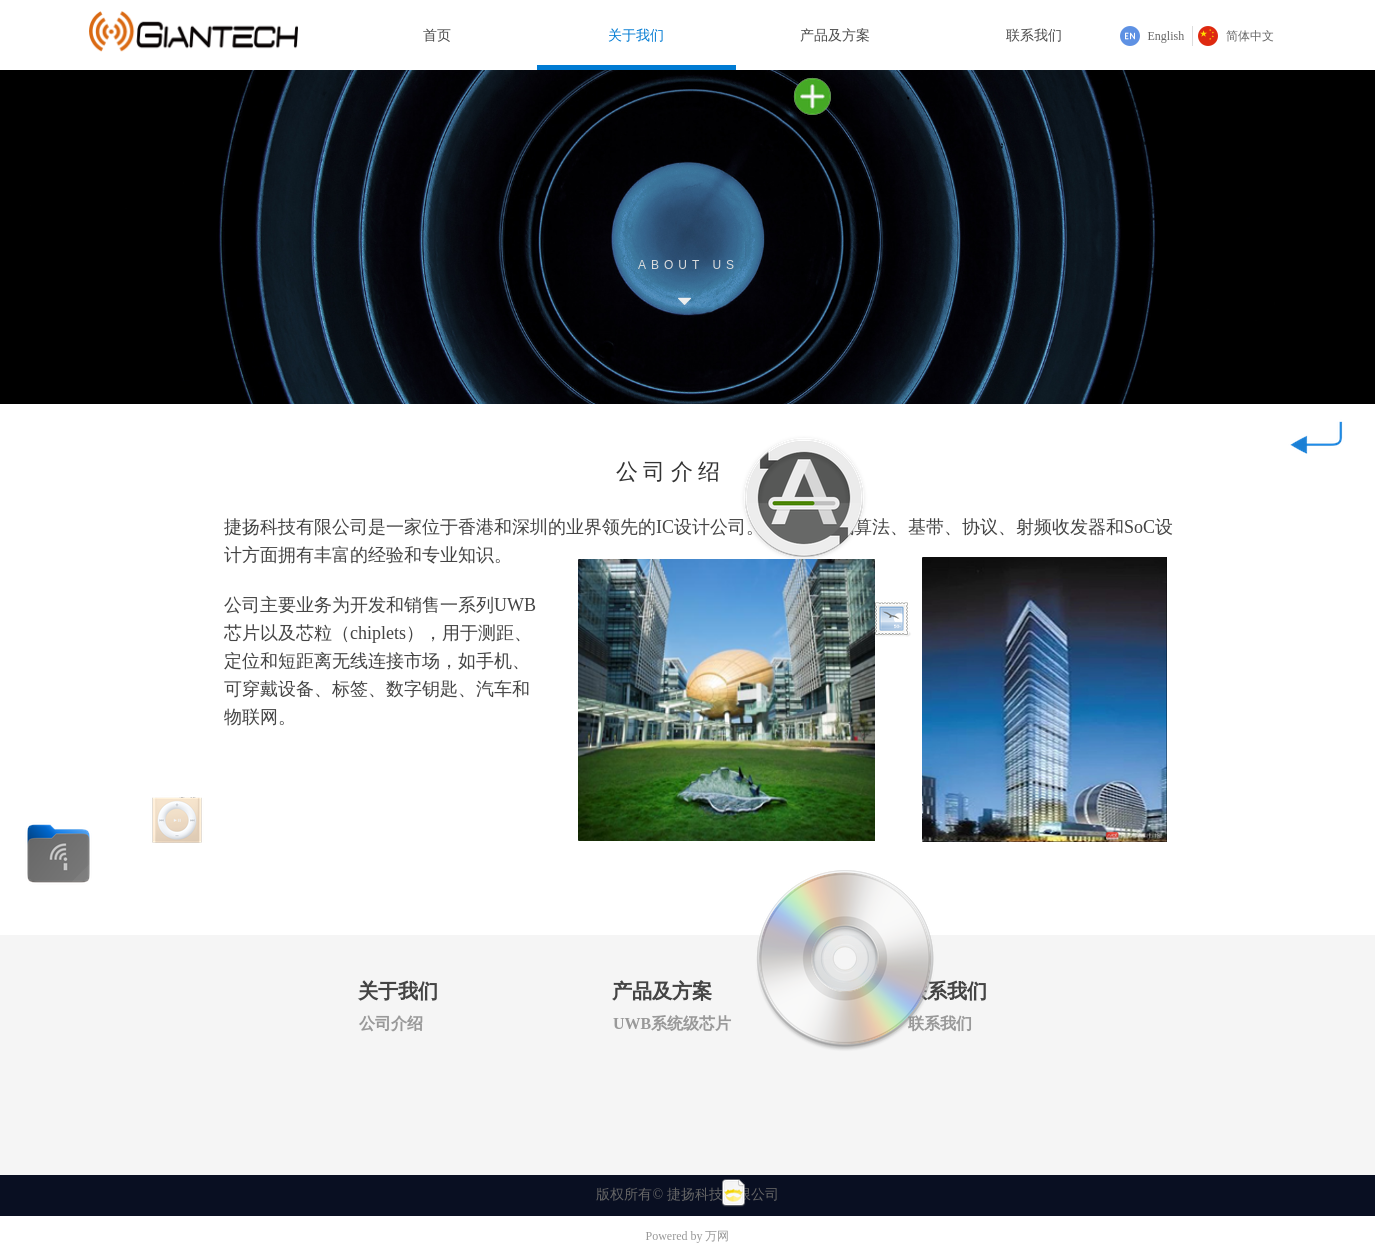 The image size is (1375, 1255). I want to click on open insync cloud sync folder, so click(58, 853).